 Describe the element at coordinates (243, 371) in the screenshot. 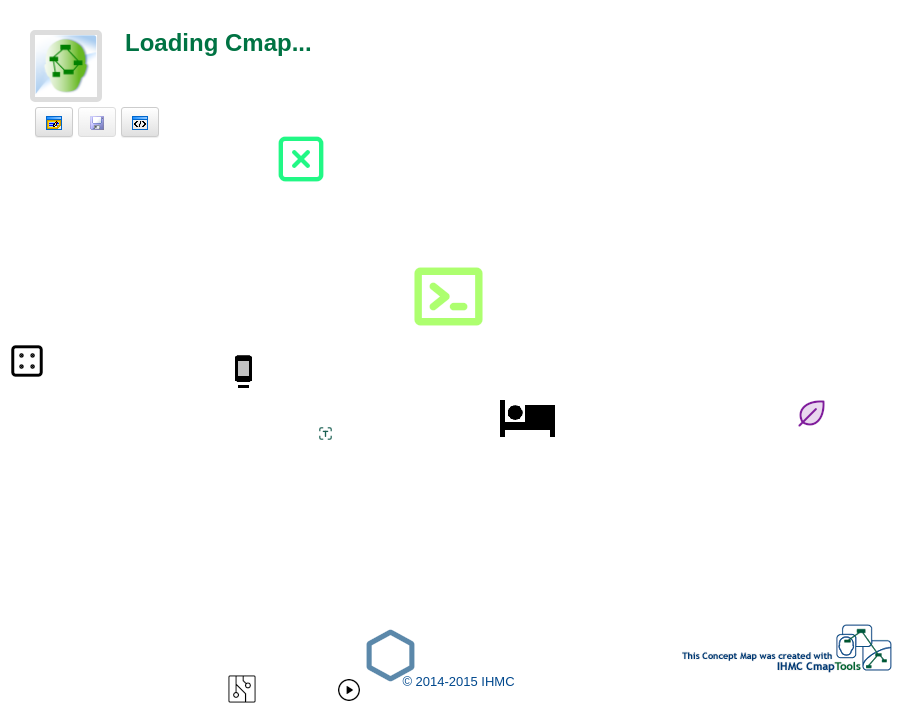

I see `dock your device to an external station` at that location.